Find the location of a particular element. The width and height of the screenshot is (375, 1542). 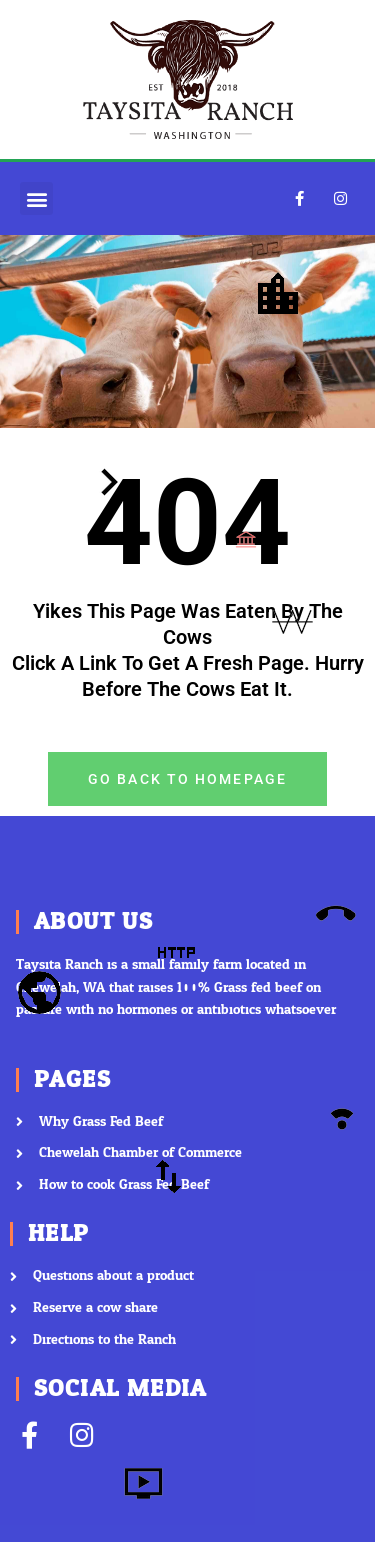

indicates south korean won currency is located at coordinates (292, 620).